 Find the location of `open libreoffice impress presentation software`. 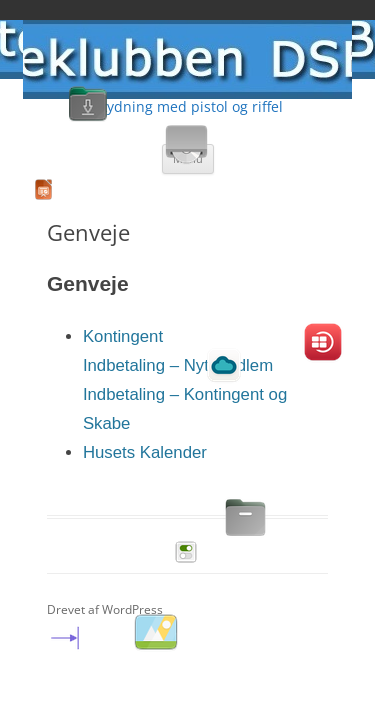

open libreoffice impress presentation software is located at coordinates (43, 189).